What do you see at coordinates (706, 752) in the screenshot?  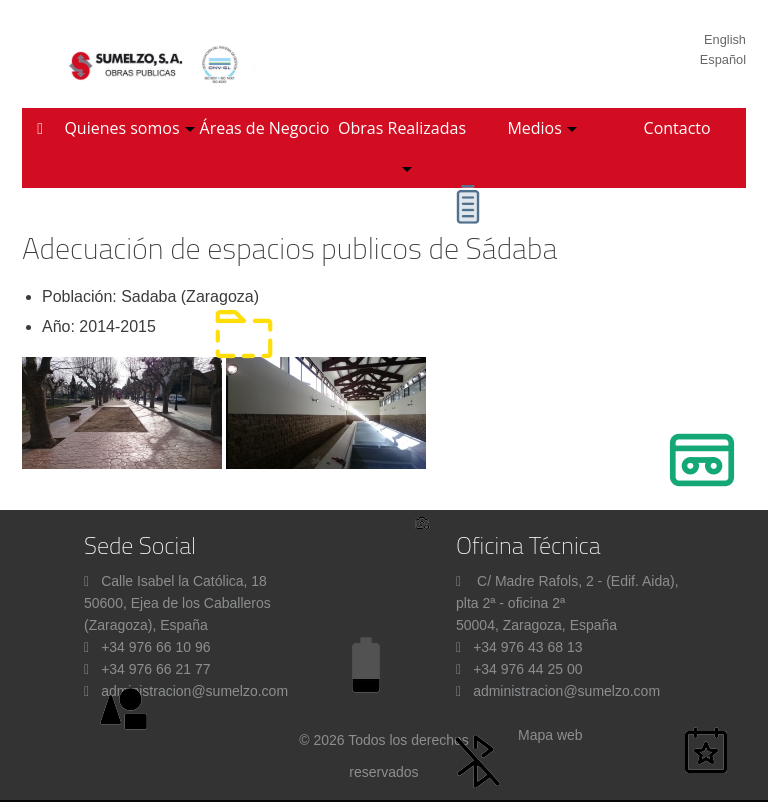 I see `view favorite or starred events` at bounding box center [706, 752].